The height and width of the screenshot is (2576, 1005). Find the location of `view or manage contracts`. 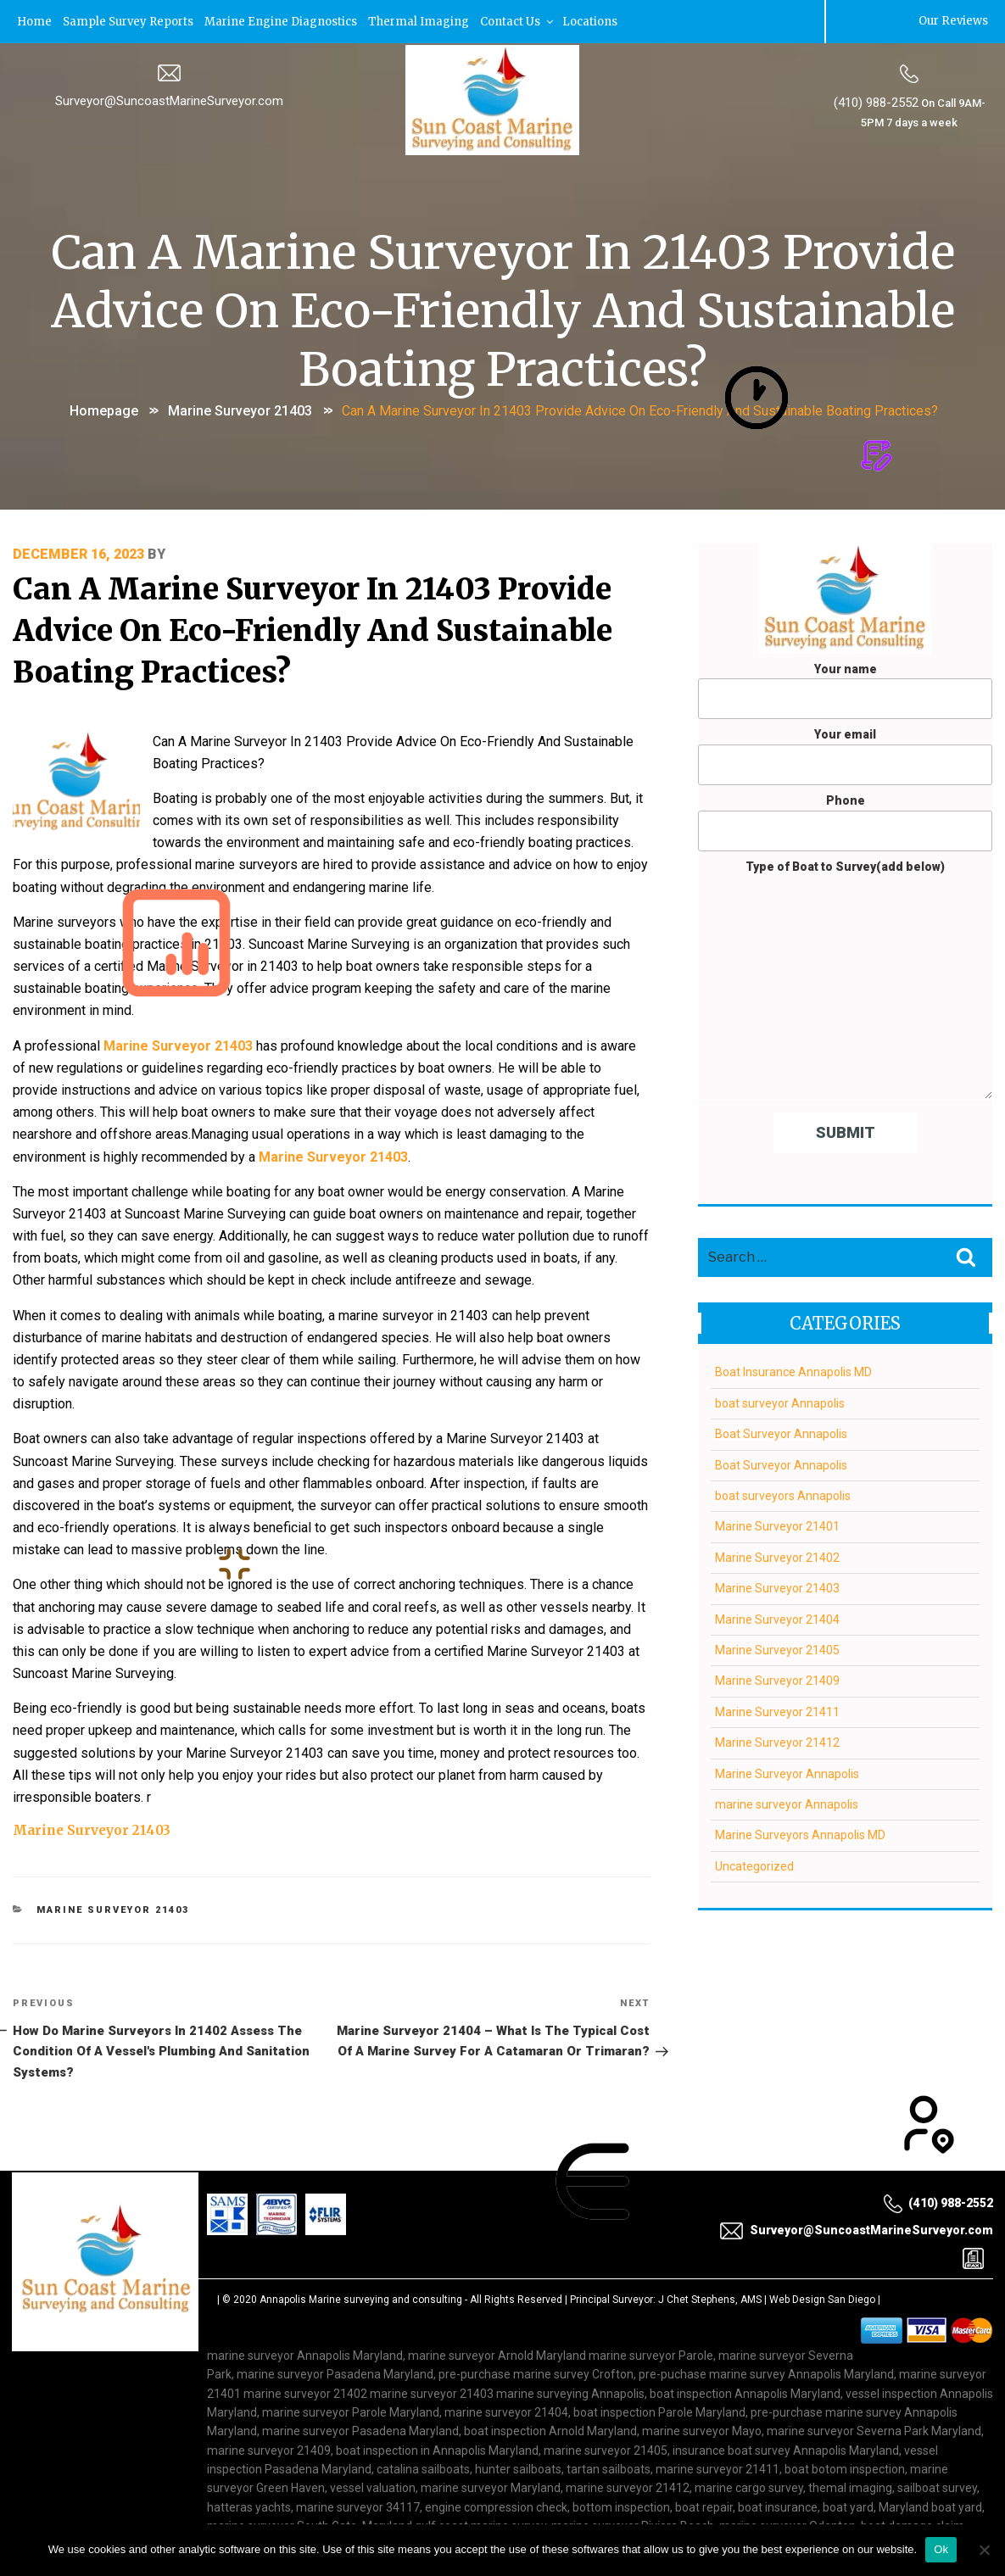

view or manage contracts is located at coordinates (875, 454).